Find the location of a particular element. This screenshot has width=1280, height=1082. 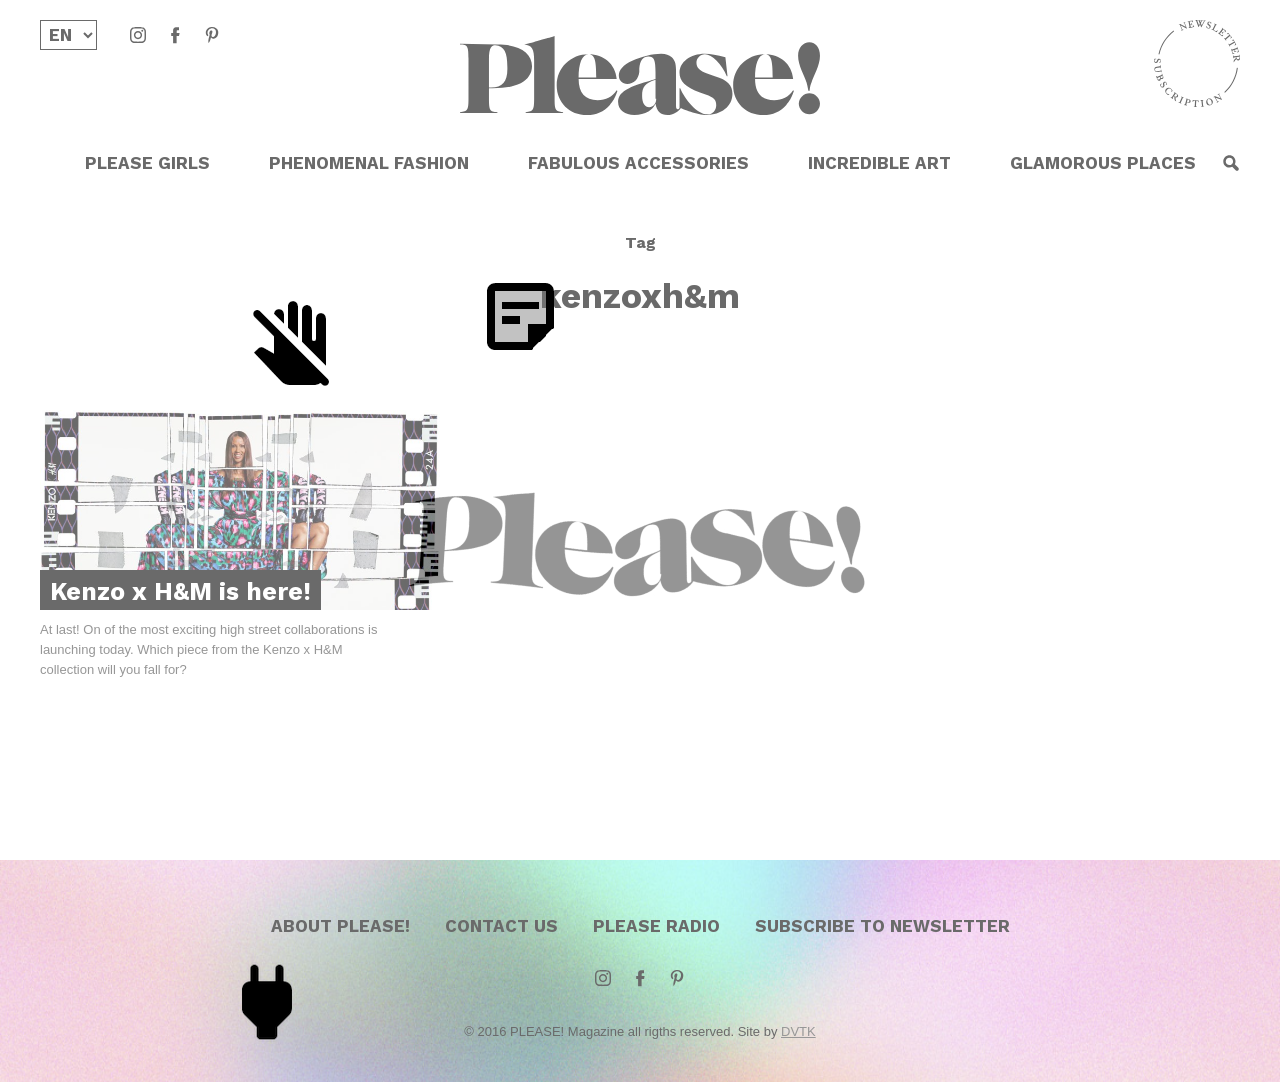

create a new sticky note is located at coordinates (520, 316).